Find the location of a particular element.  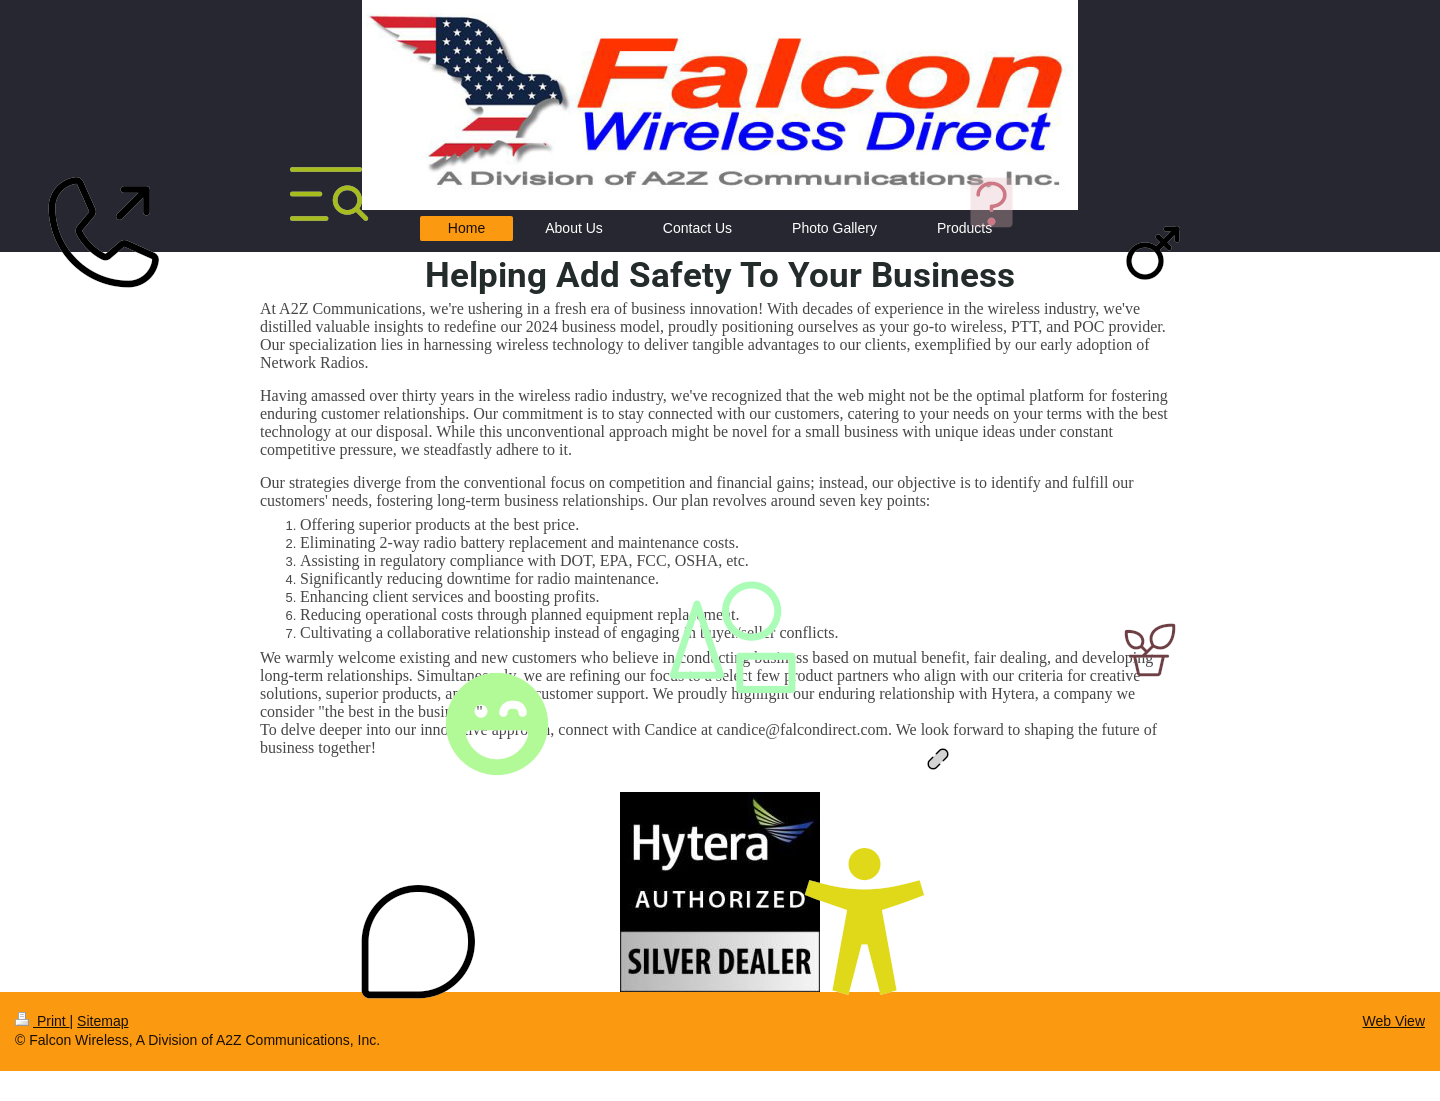

disconnect or unlink connected items is located at coordinates (938, 759).